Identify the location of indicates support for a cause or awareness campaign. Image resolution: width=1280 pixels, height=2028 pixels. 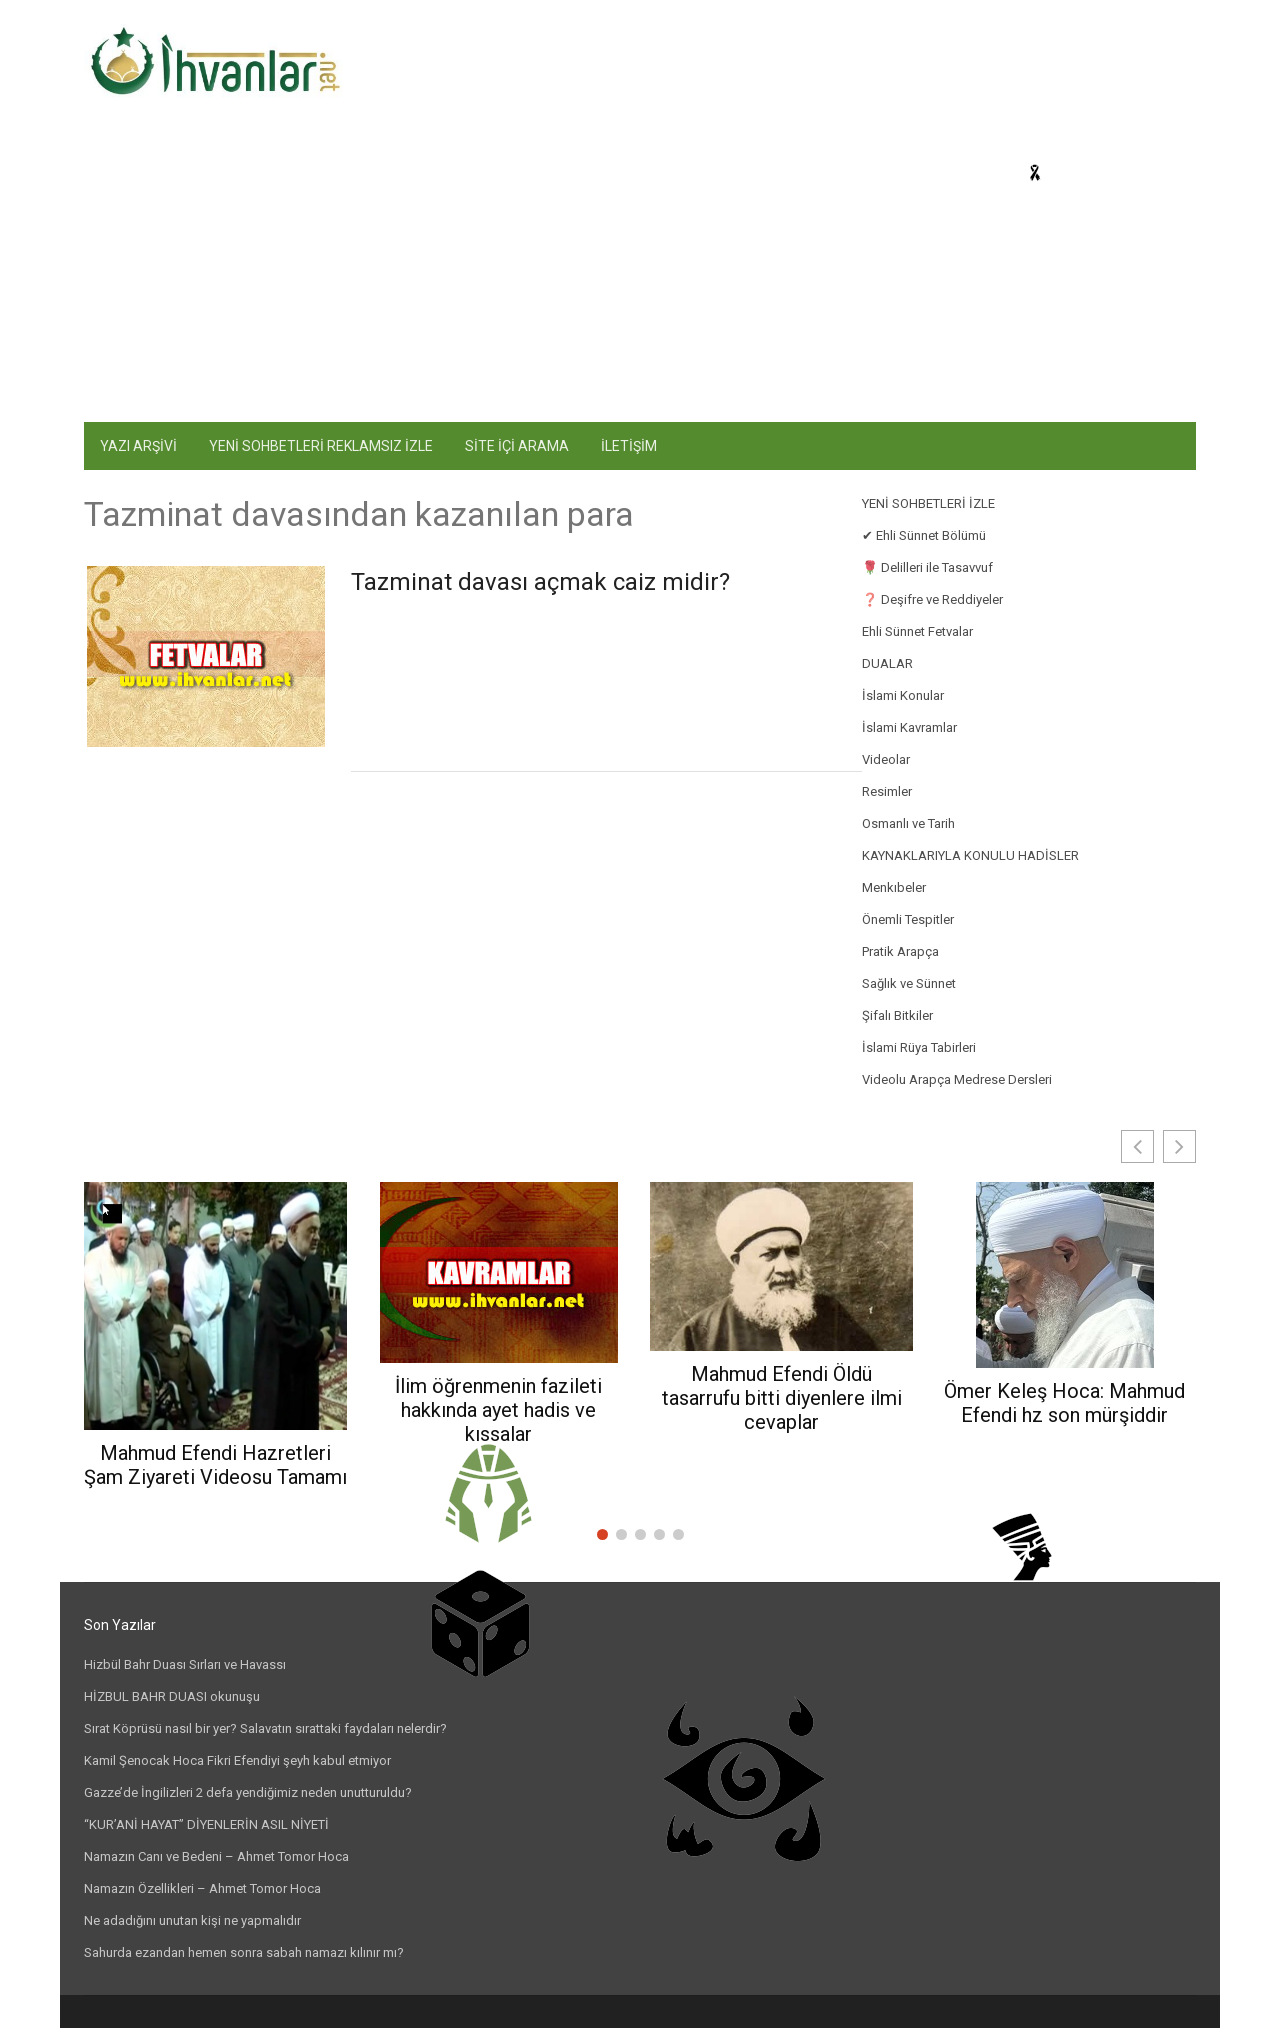
(1035, 173).